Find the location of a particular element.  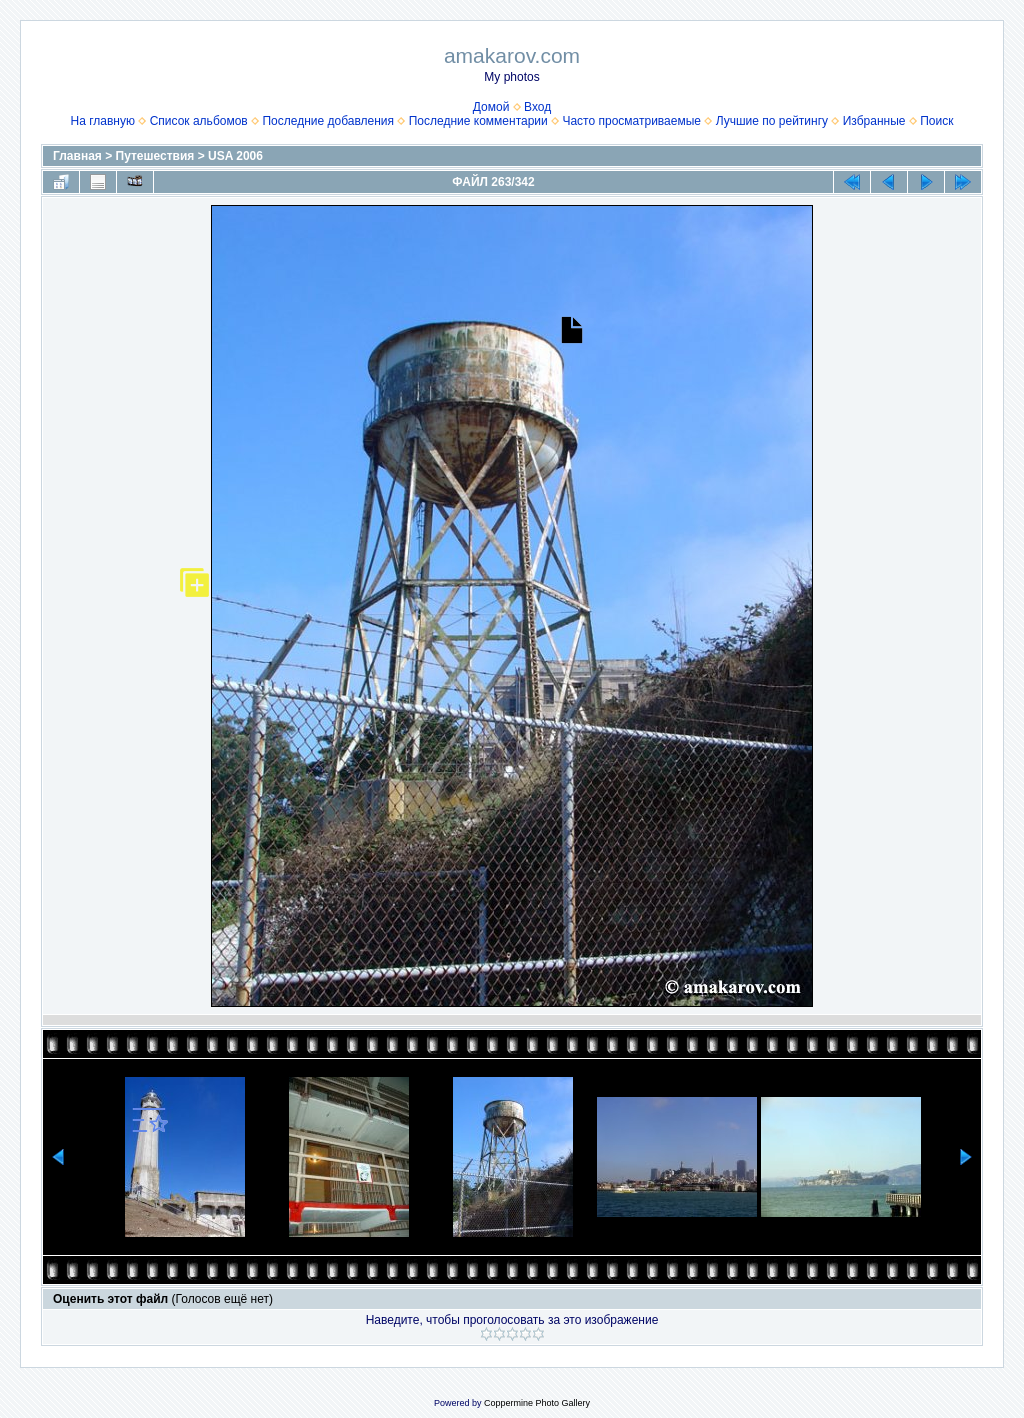

view document details is located at coordinates (572, 330).